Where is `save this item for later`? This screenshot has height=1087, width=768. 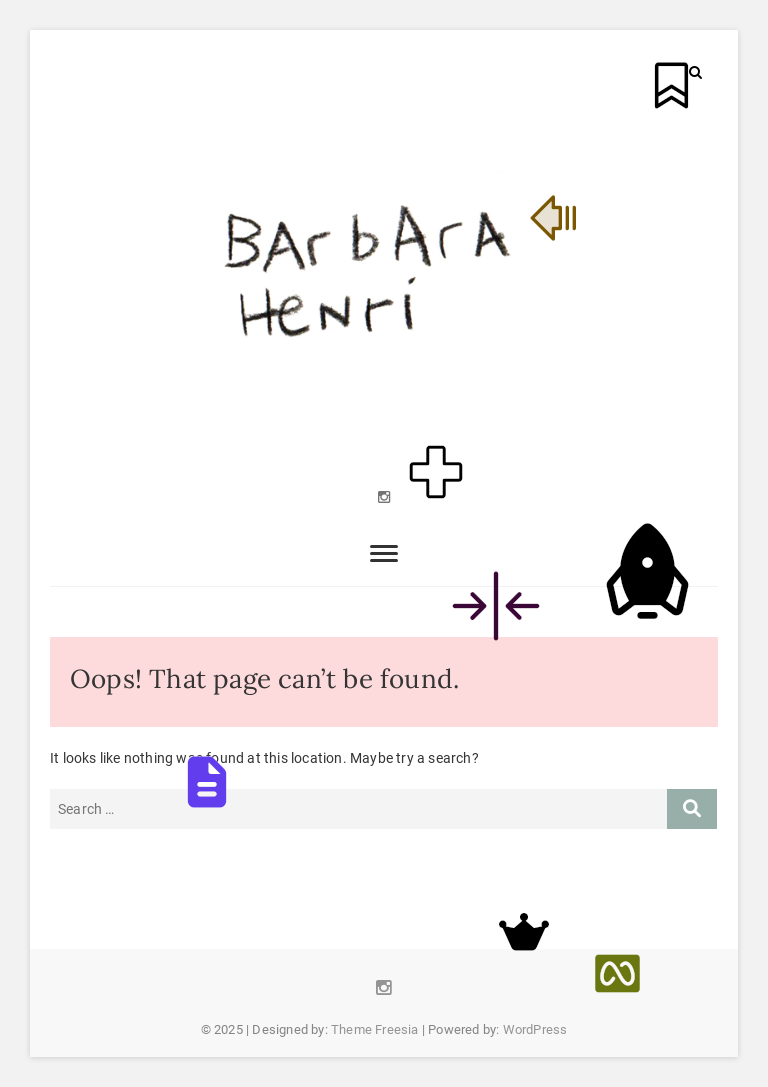 save this item for later is located at coordinates (671, 84).